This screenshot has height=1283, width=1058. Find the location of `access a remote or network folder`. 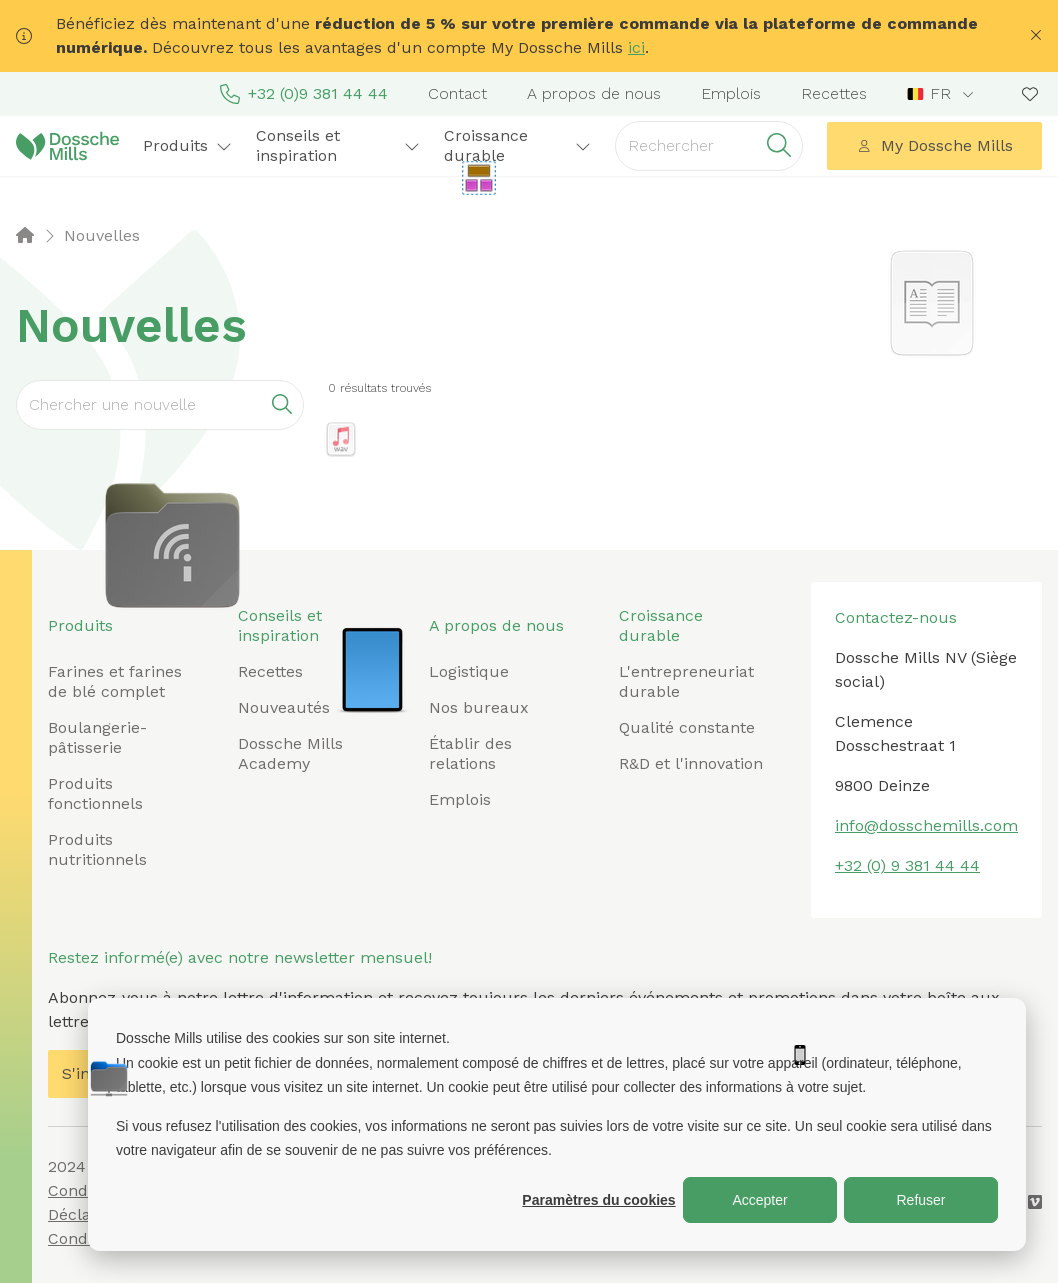

access a remote or network folder is located at coordinates (109, 1078).